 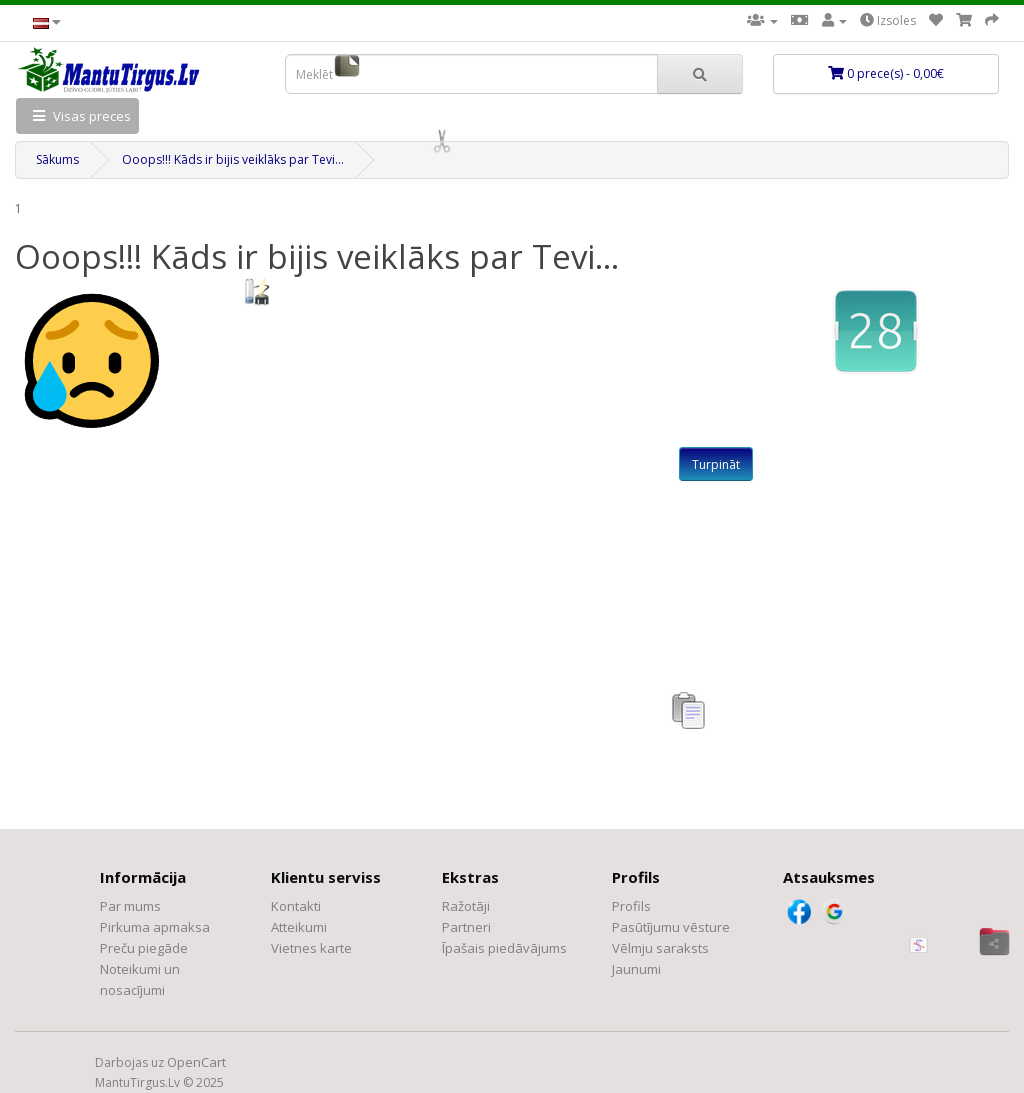 I want to click on compressed SVG image file, so click(x=918, y=944).